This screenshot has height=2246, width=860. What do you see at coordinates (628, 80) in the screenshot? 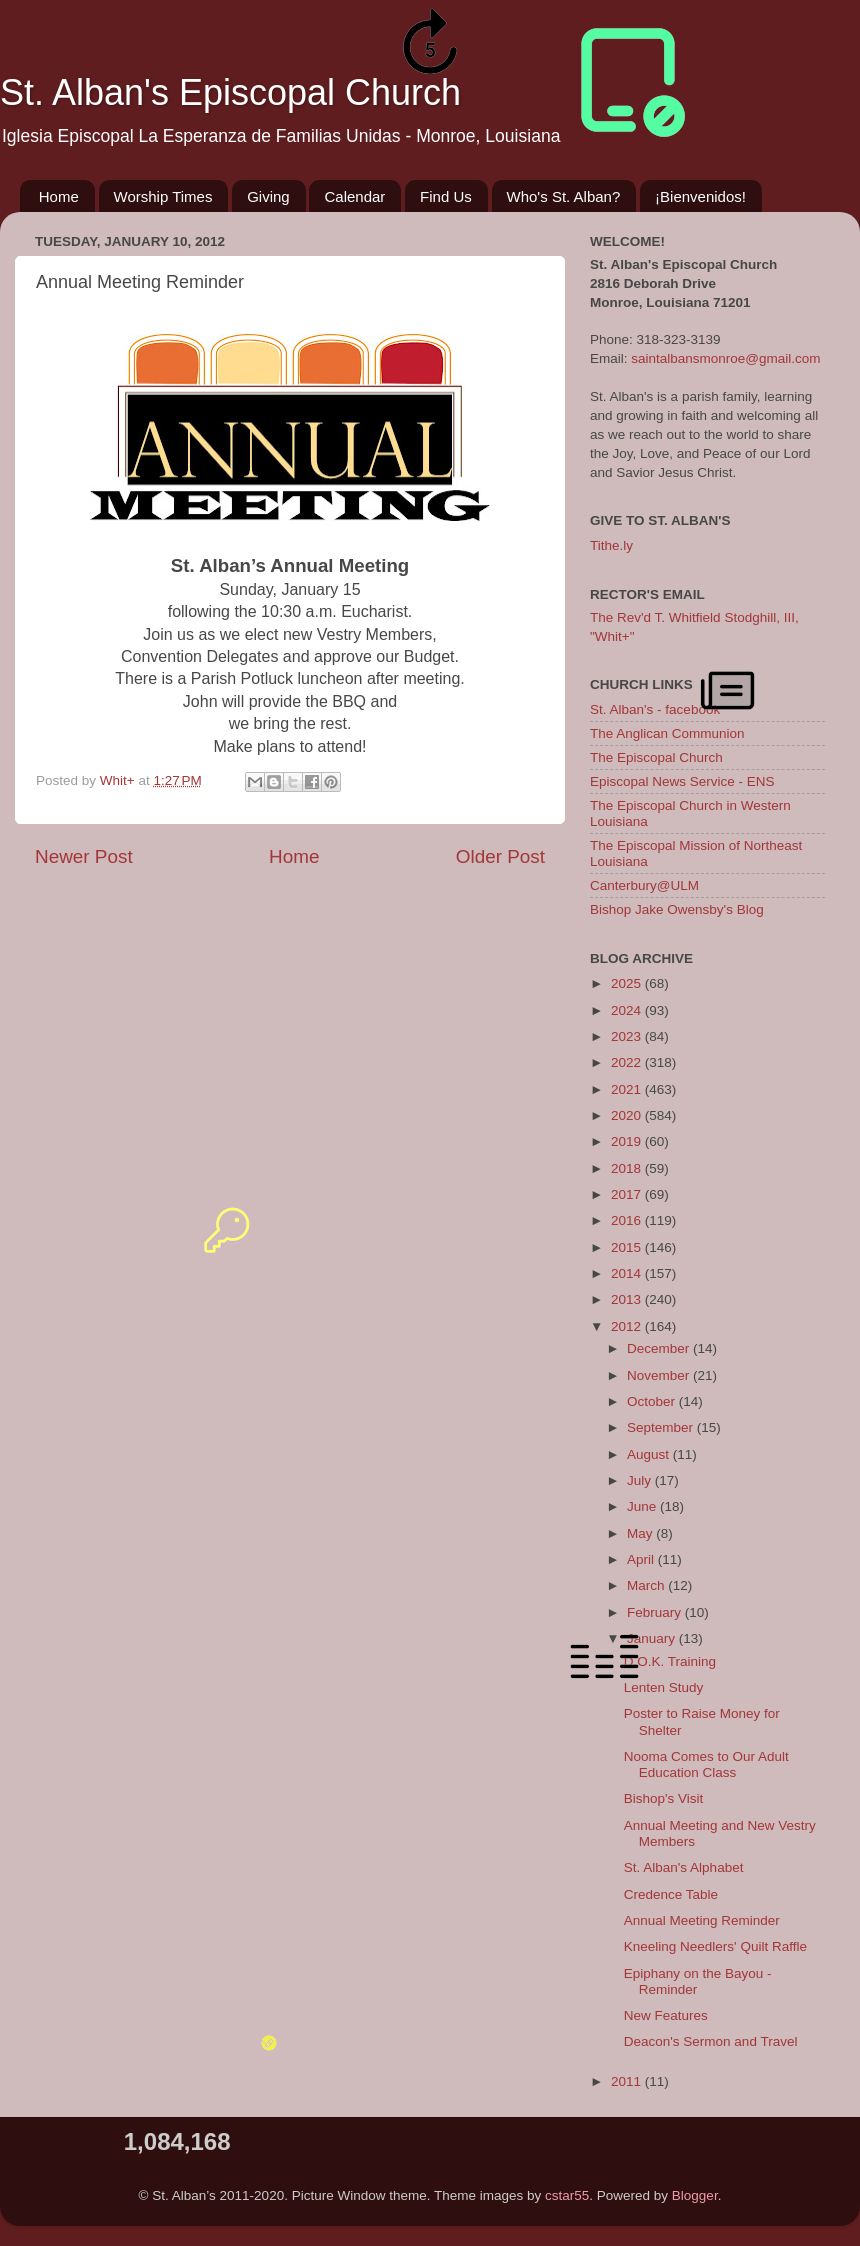
I see `cancel iPad connection or pairing` at bounding box center [628, 80].